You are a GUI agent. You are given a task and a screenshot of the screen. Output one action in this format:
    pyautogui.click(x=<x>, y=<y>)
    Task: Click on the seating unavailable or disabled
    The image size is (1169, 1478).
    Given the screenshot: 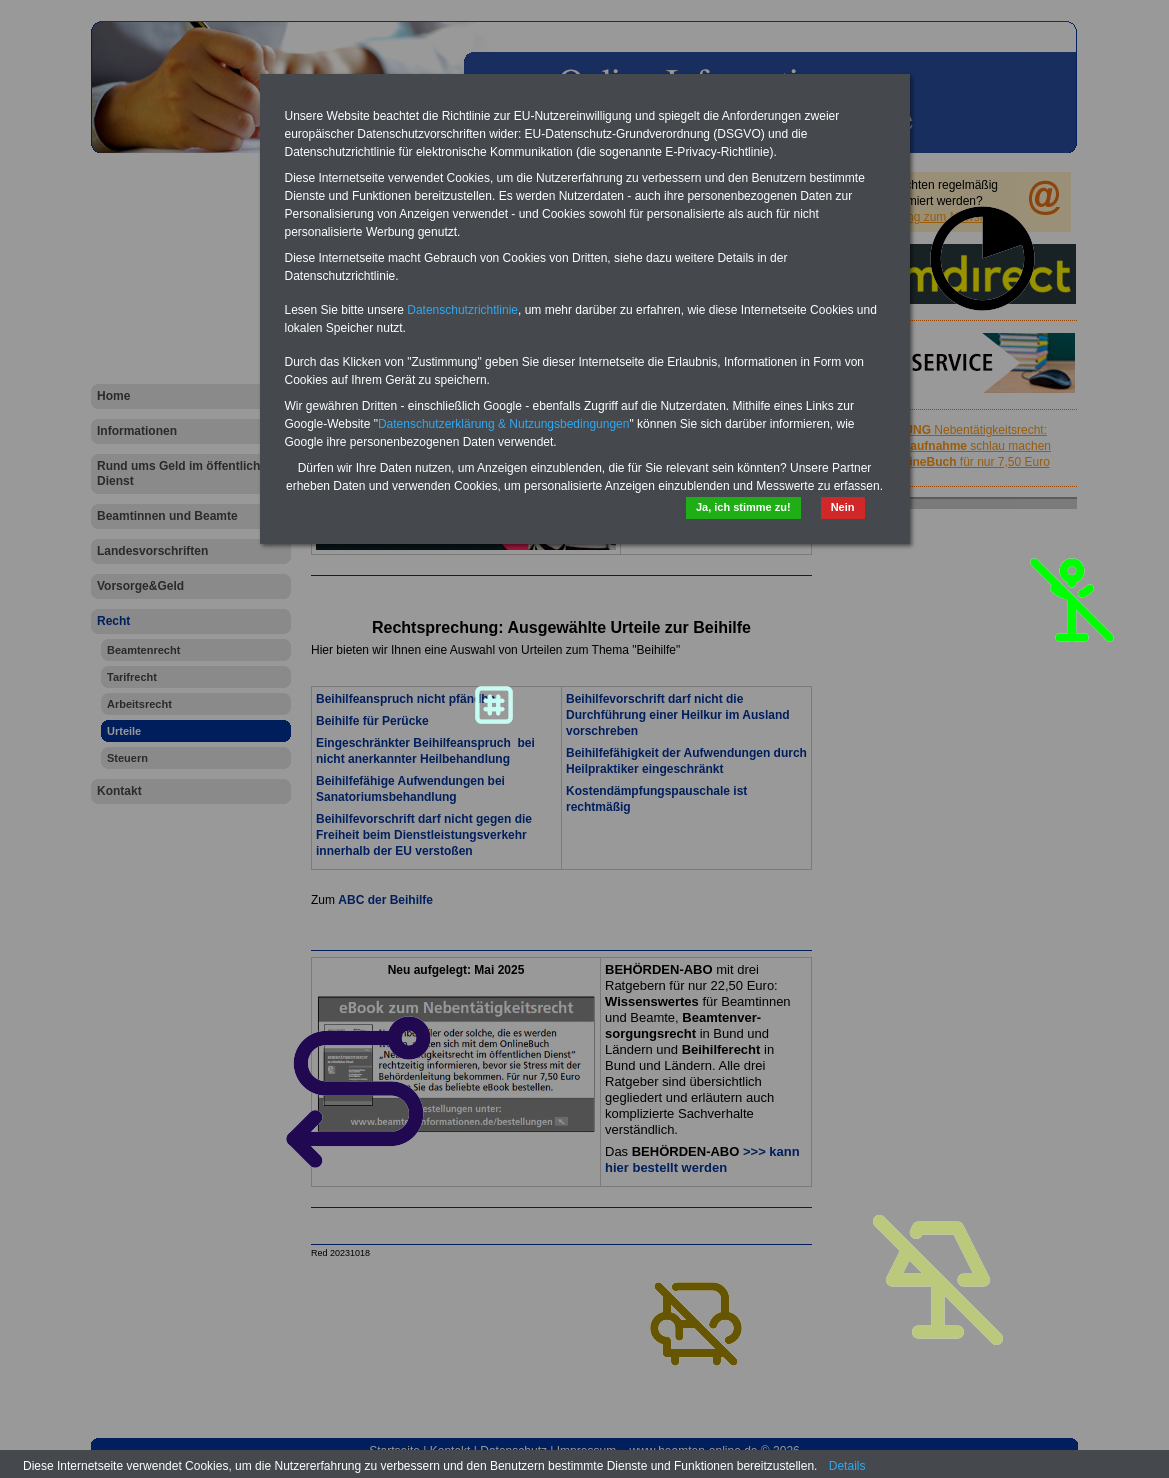 What is the action you would take?
    pyautogui.click(x=696, y=1324)
    